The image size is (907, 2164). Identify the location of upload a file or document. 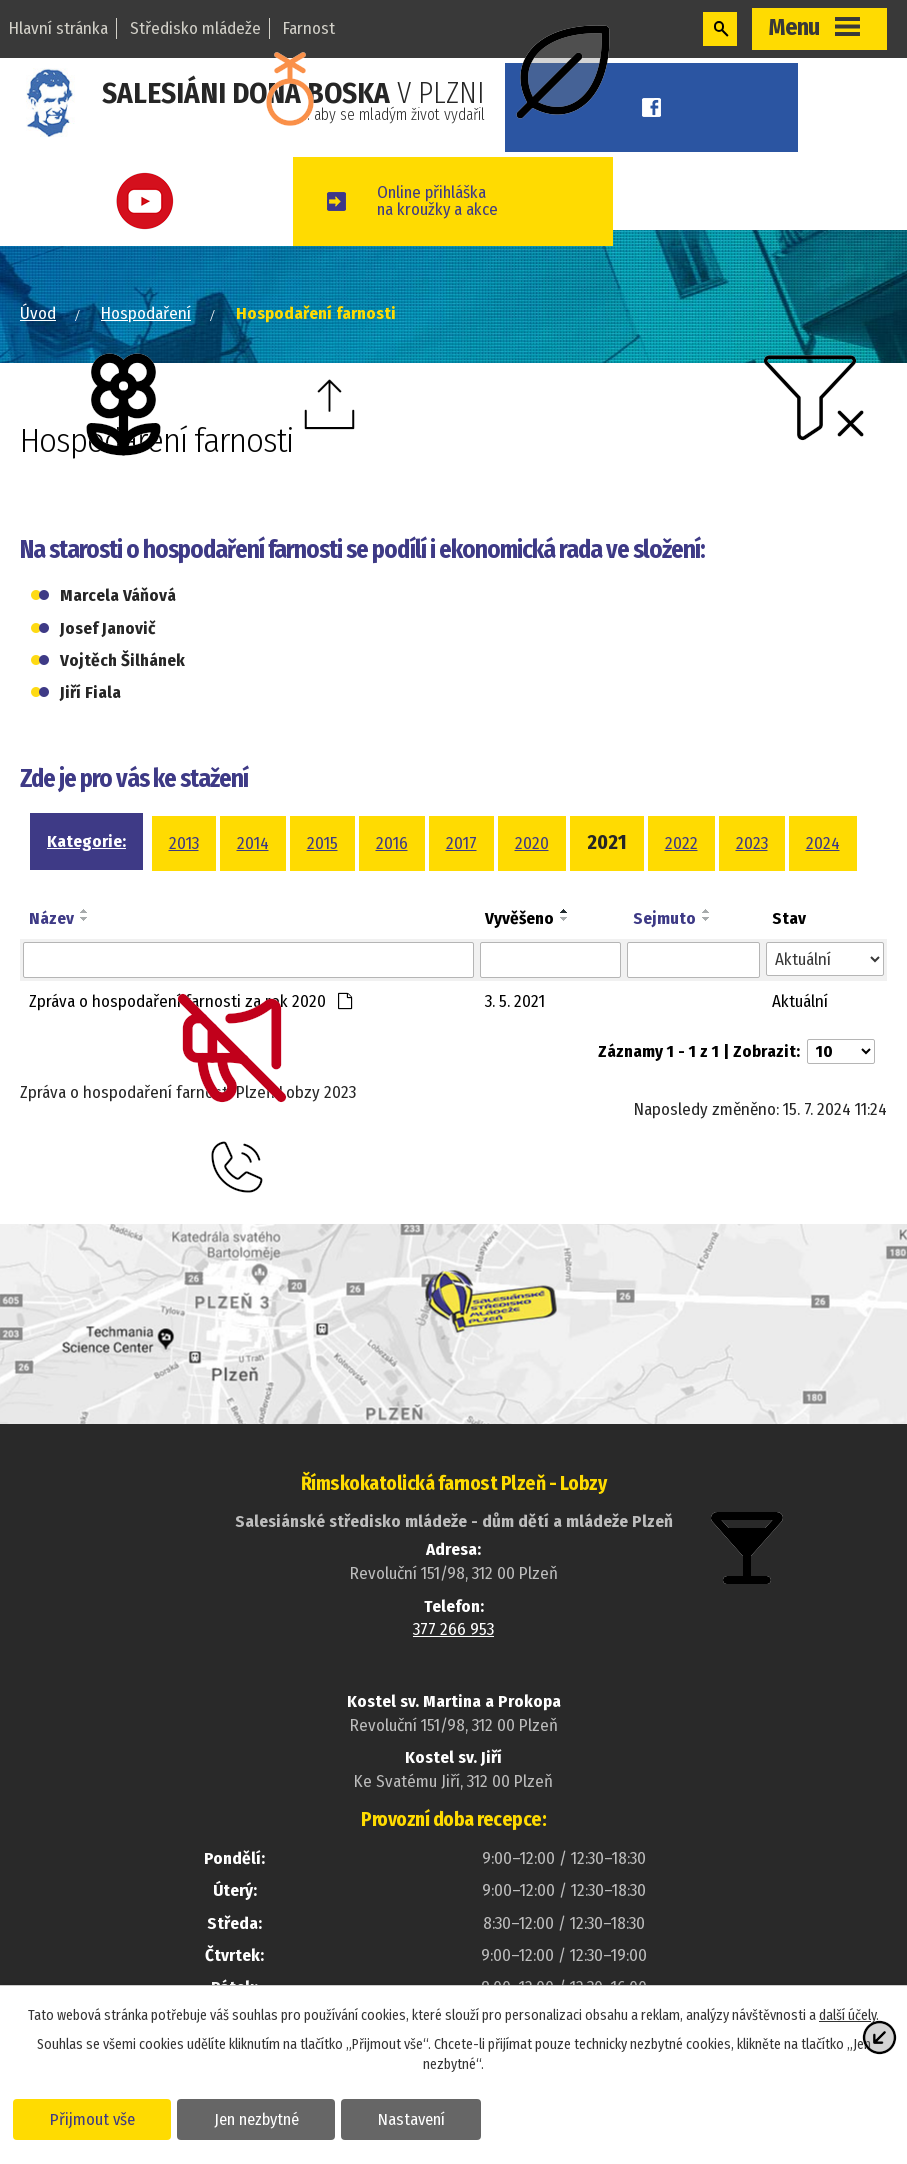
(329, 406).